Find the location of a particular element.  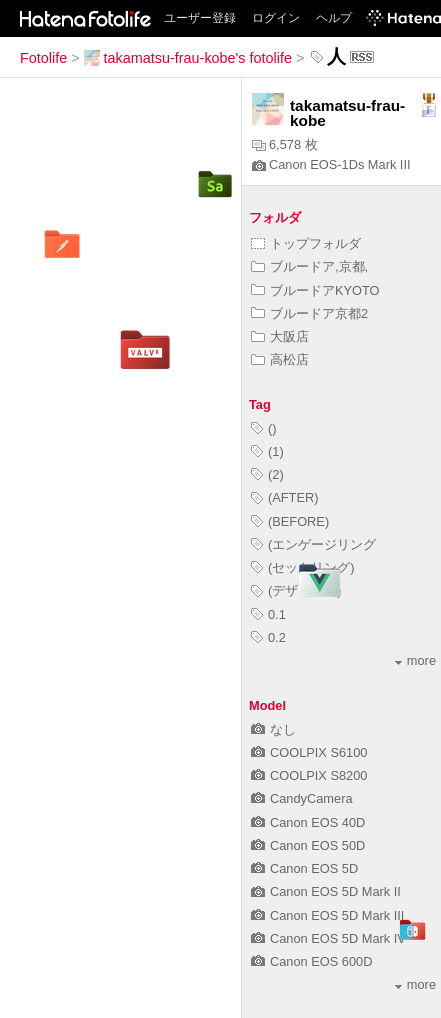

open Adobe Substance Sampler project folder is located at coordinates (215, 185).